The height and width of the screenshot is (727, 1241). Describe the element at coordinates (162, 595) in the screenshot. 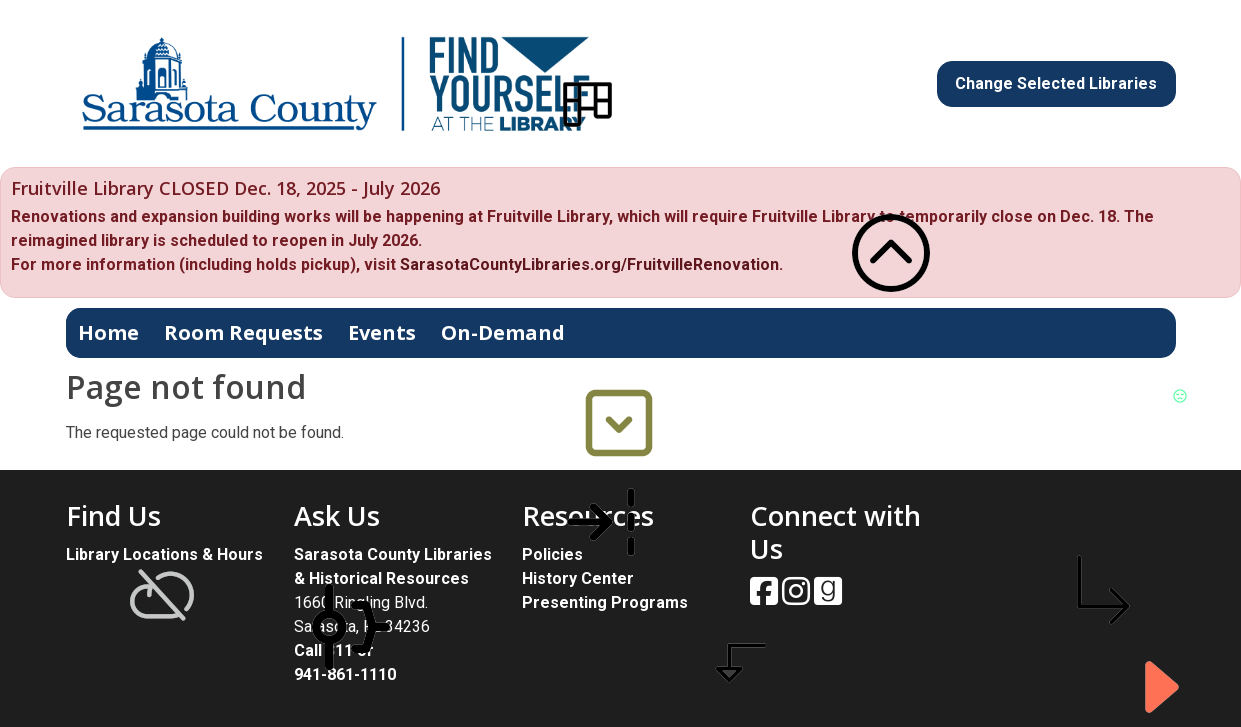

I see `indicates cloud sync is disabled` at that location.